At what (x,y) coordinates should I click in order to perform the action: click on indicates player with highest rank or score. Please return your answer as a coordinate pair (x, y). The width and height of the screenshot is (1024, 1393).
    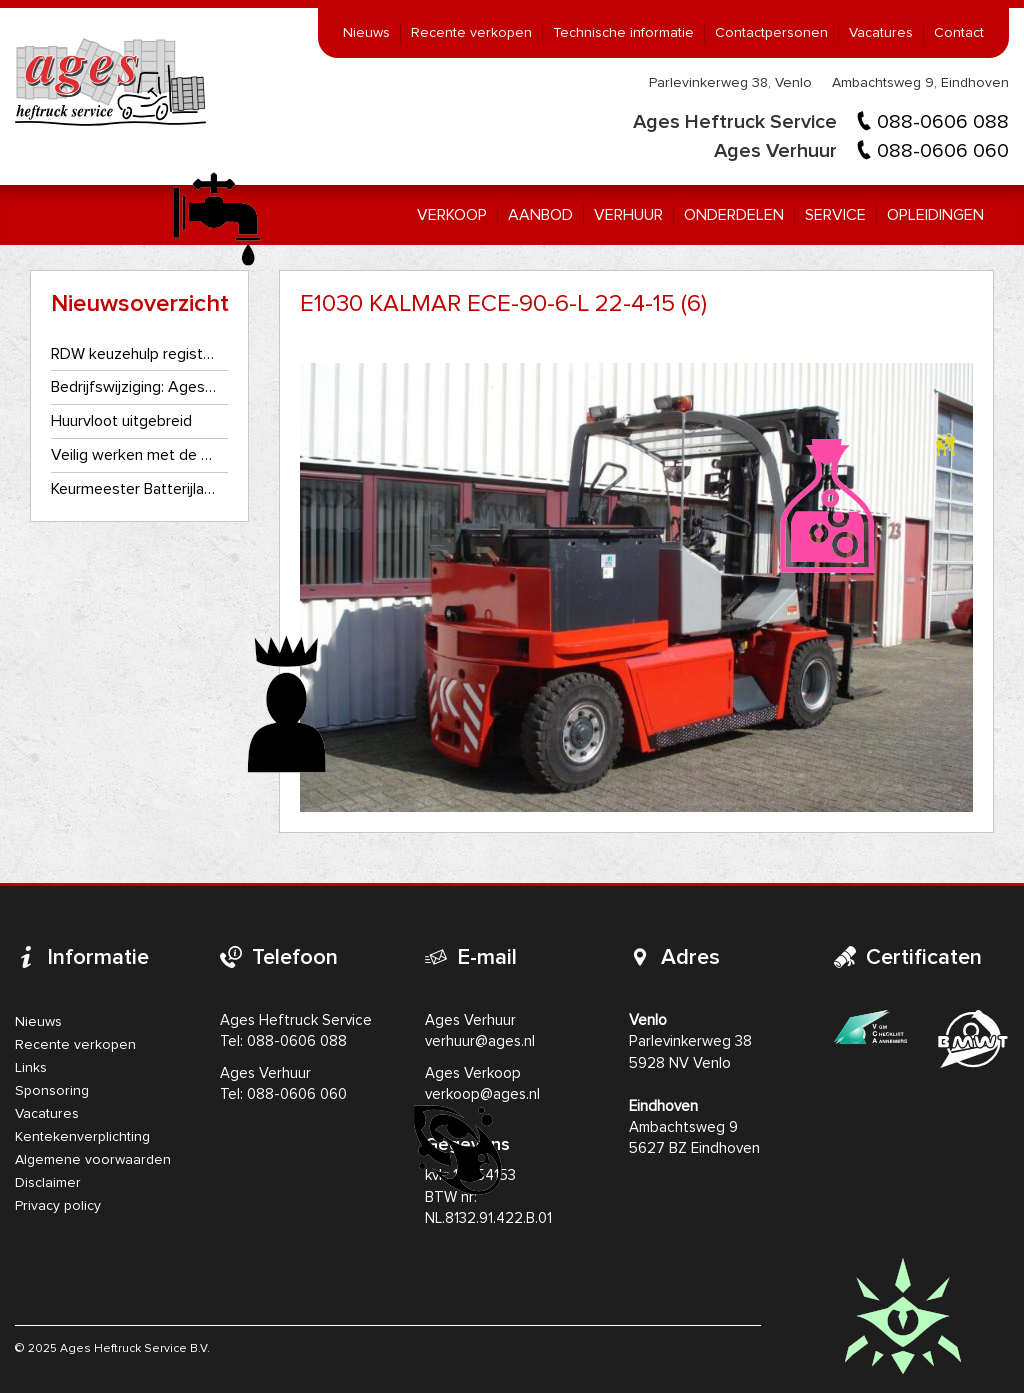
    Looking at the image, I should click on (286, 703).